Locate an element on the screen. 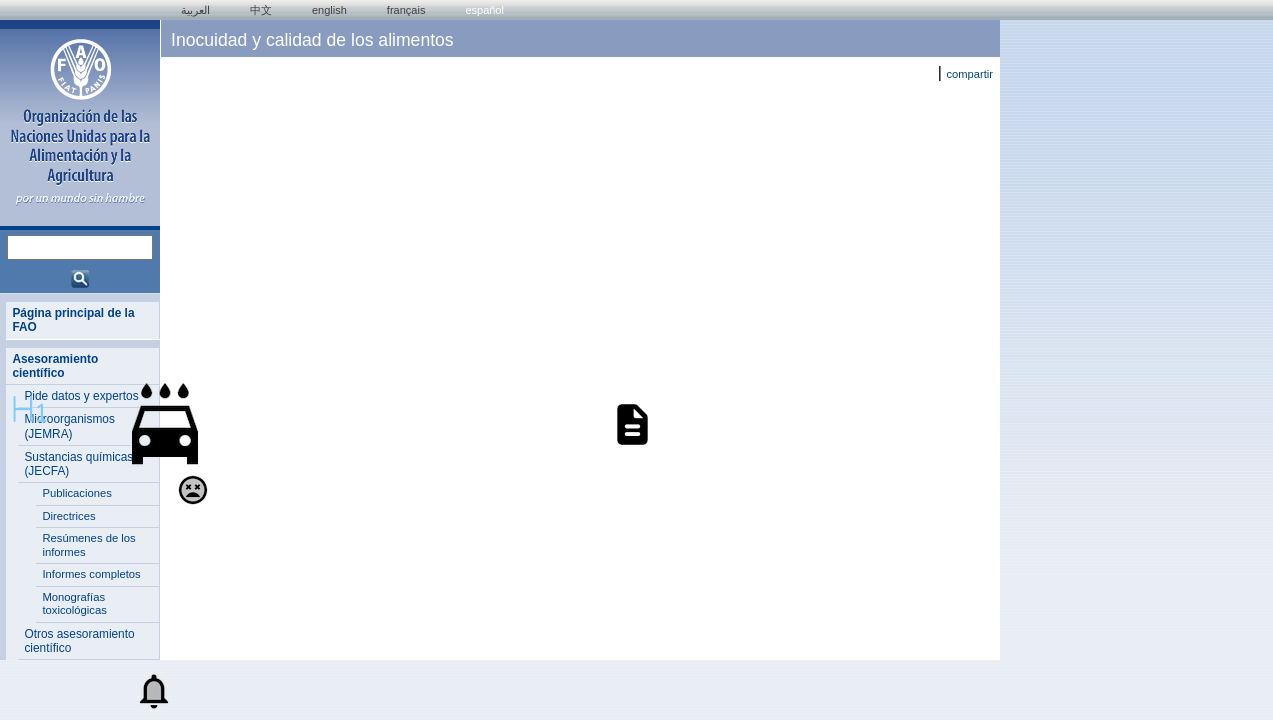 This screenshot has width=1273, height=720. view document or text file is located at coordinates (632, 424).